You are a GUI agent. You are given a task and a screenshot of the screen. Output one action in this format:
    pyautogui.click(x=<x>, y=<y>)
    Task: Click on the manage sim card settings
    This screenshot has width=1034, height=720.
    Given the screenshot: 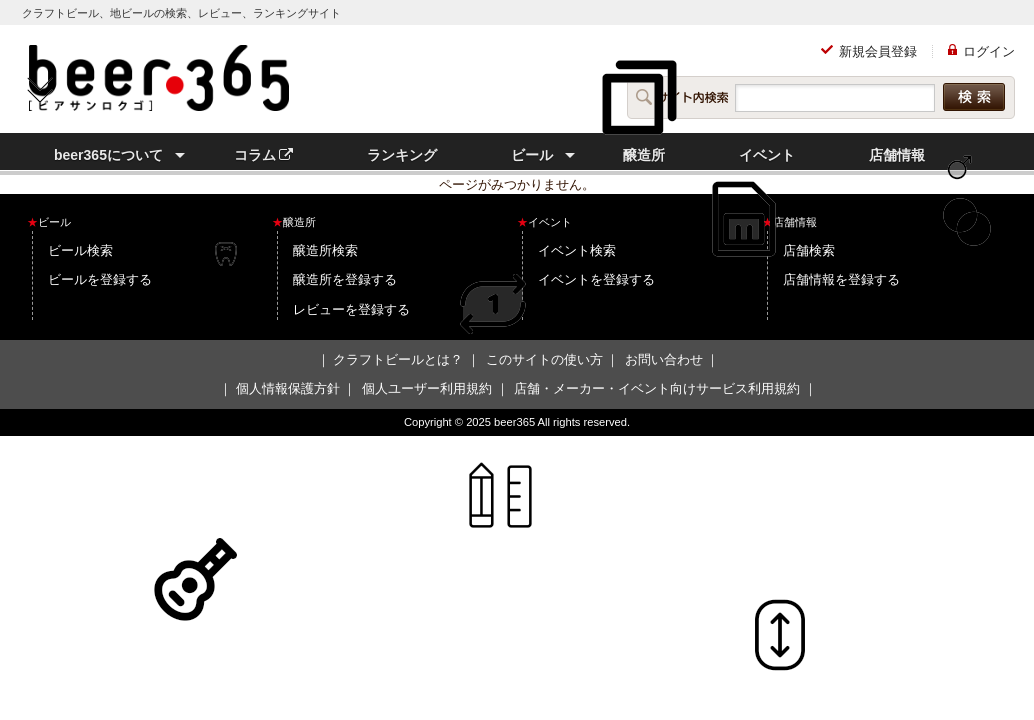 What is the action you would take?
    pyautogui.click(x=744, y=219)
    